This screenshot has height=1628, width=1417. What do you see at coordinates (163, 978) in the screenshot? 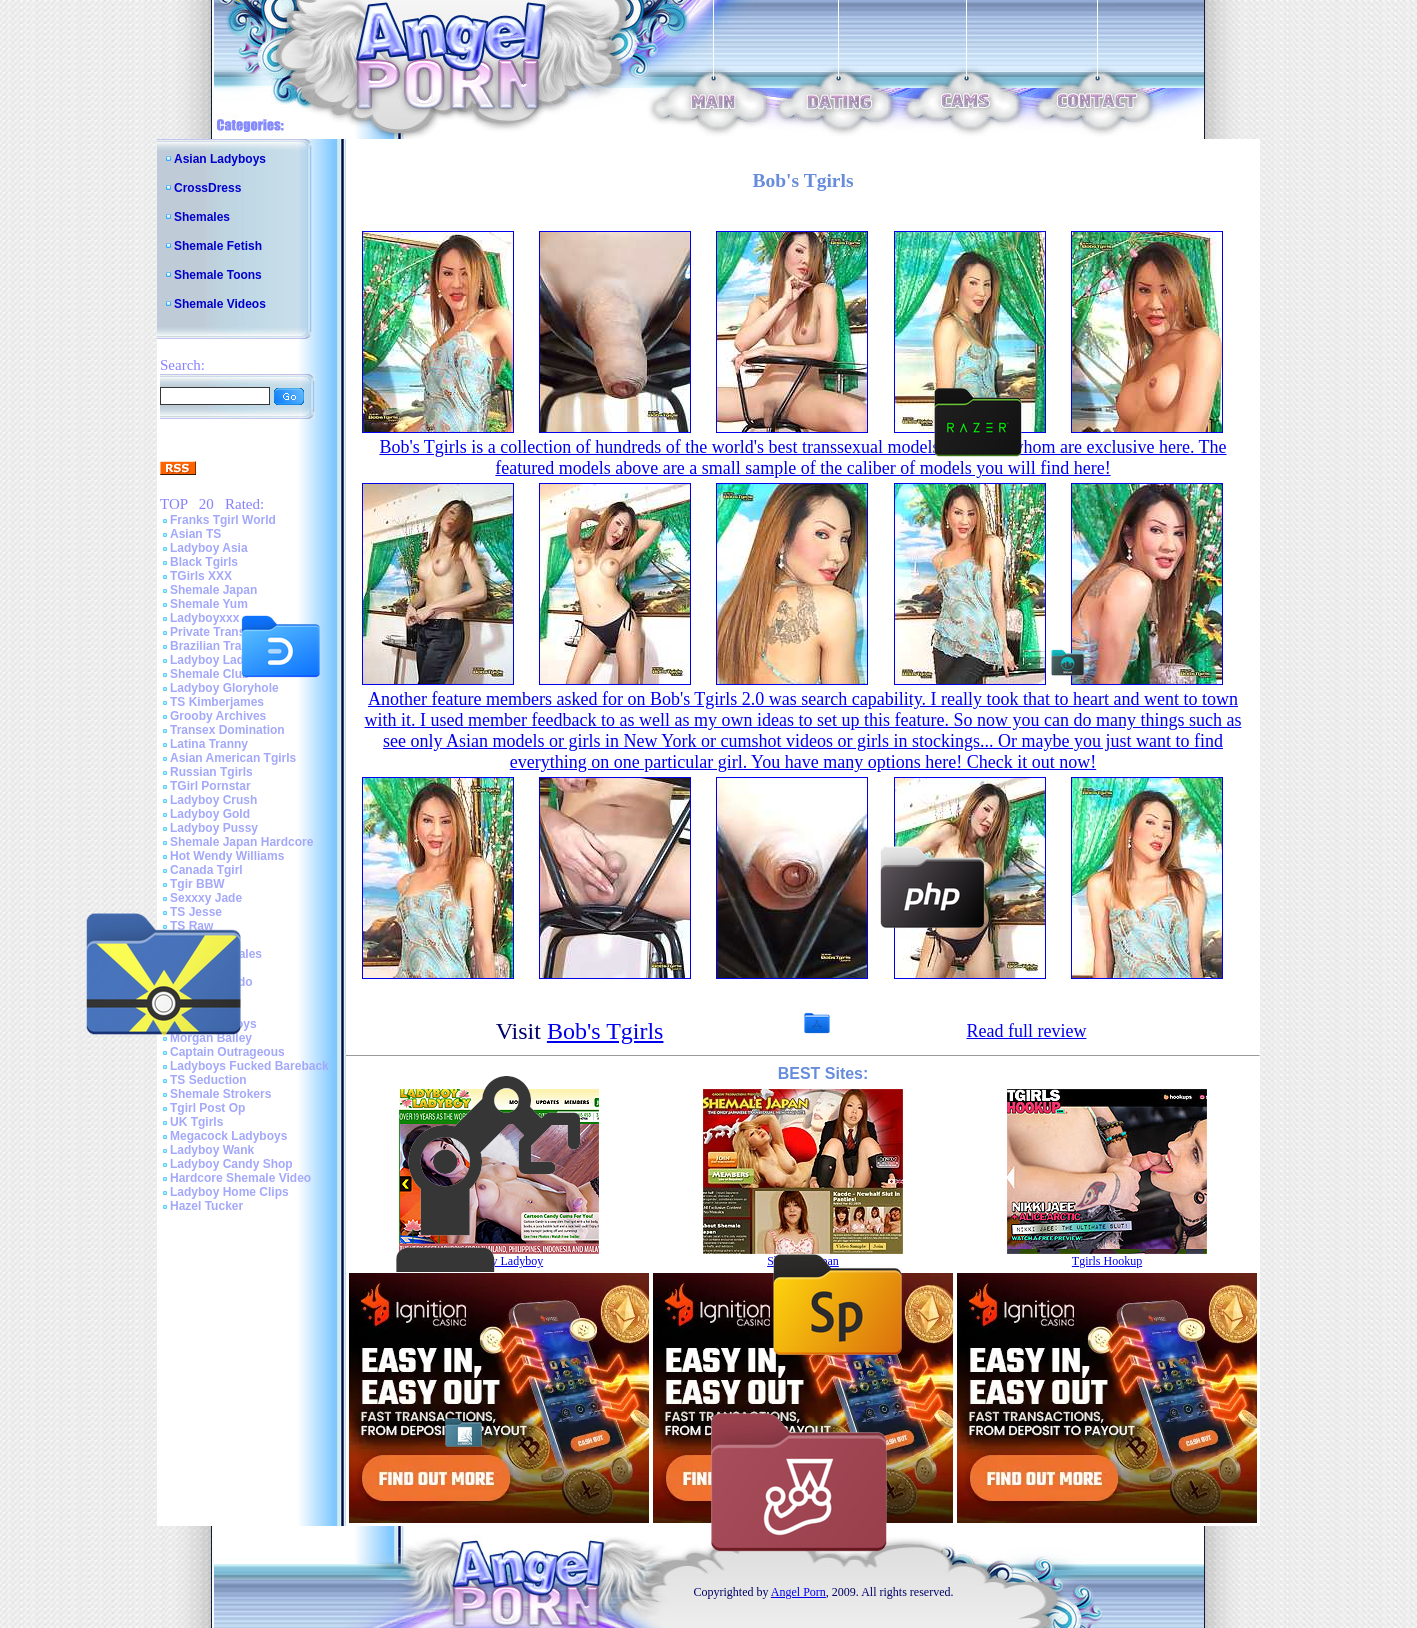
I see `open pokémon quick ball themed folder` at bounding box center [163, 978].